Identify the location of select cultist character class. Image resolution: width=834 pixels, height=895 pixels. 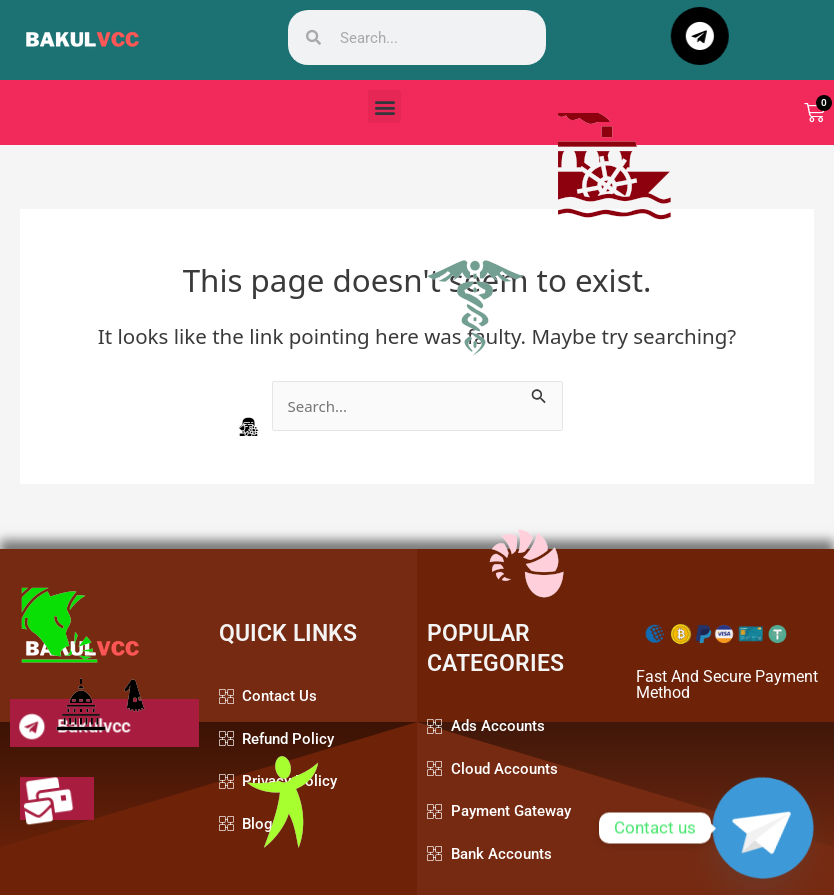
(134, 695).